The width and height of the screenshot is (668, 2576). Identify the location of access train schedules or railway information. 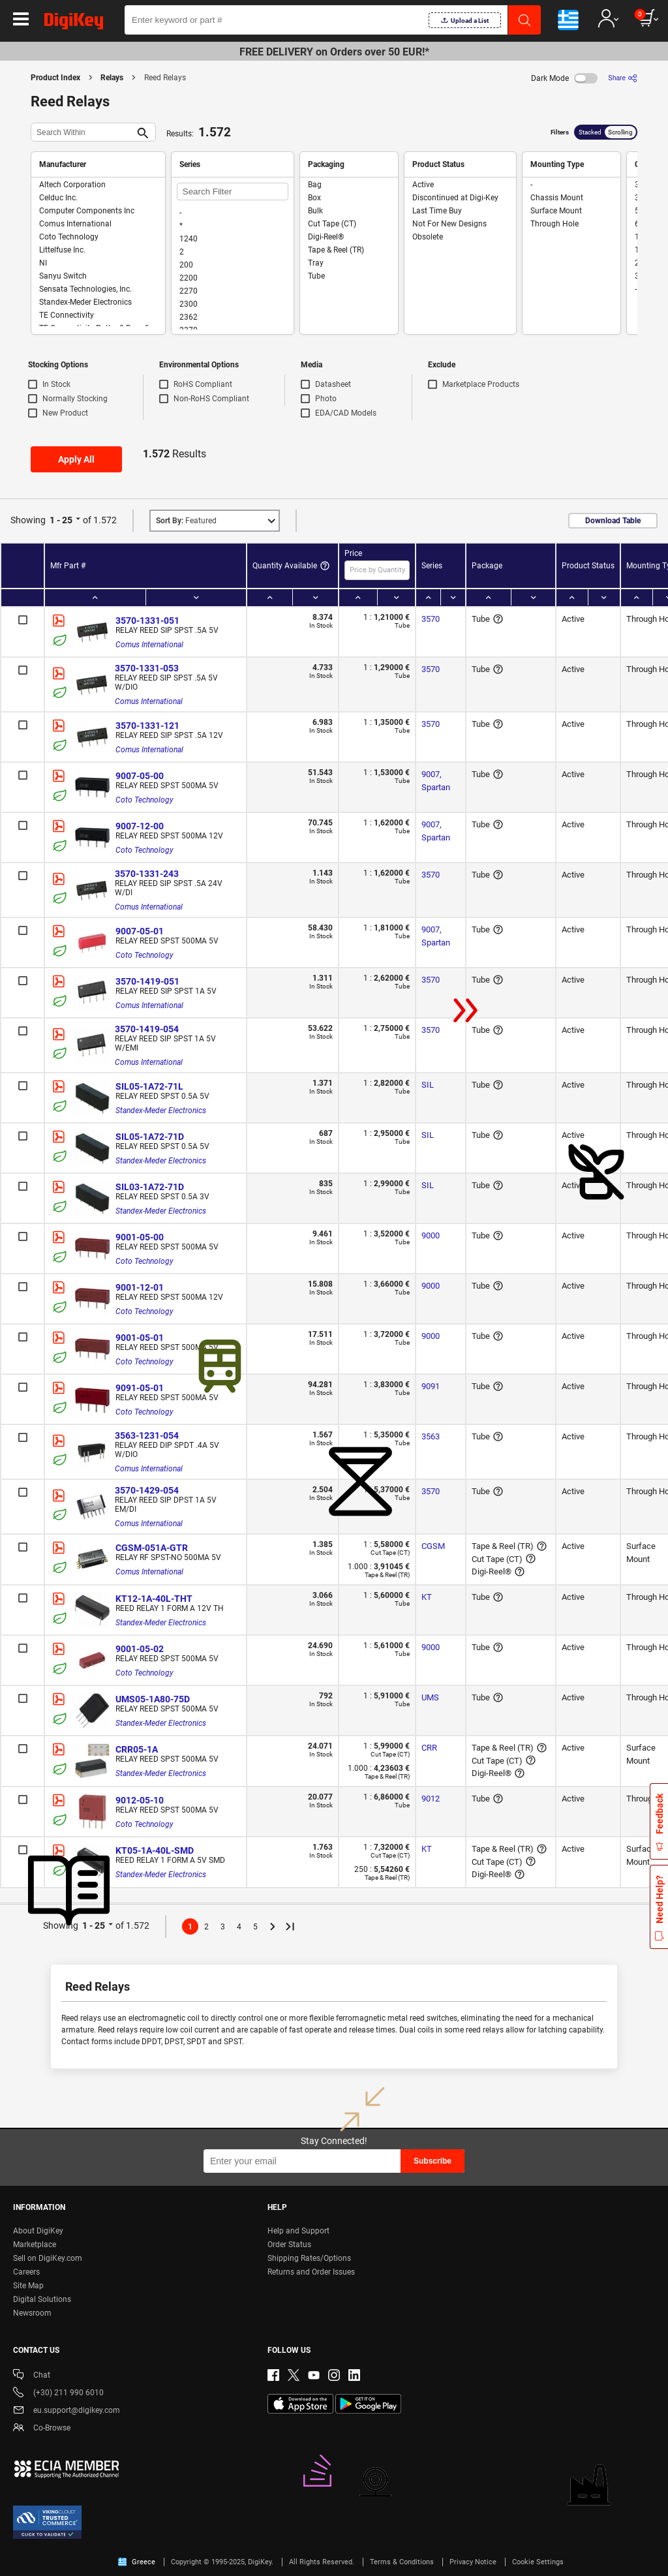
(220, 1364).